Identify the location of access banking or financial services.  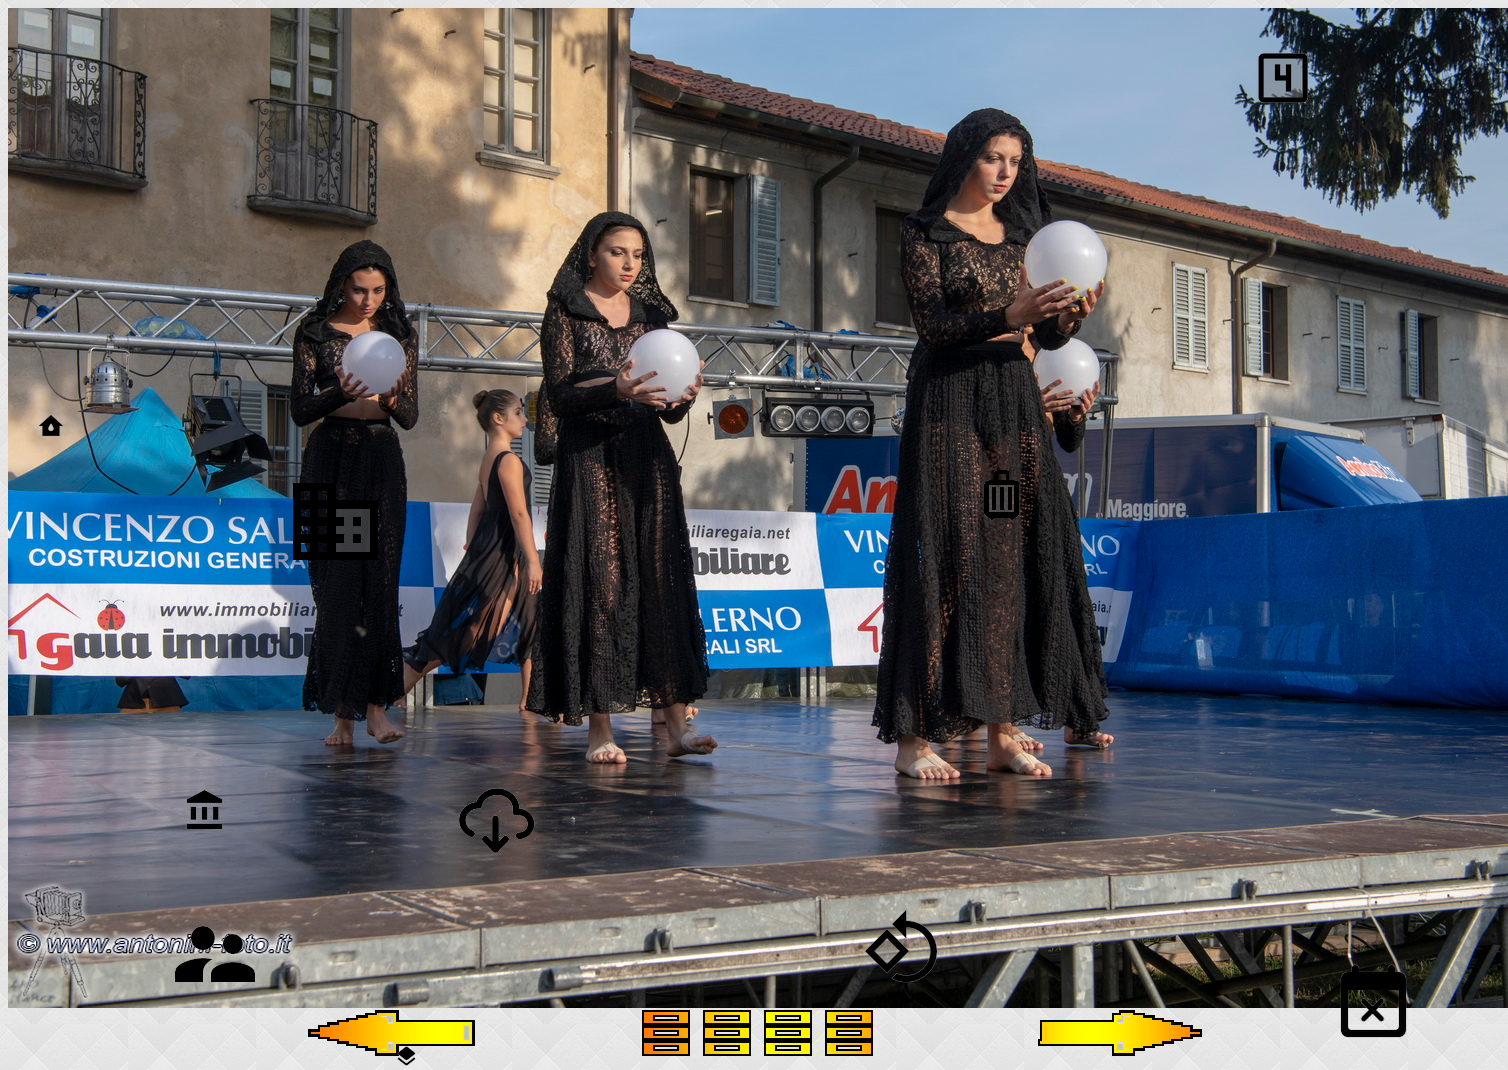
(205, 810).